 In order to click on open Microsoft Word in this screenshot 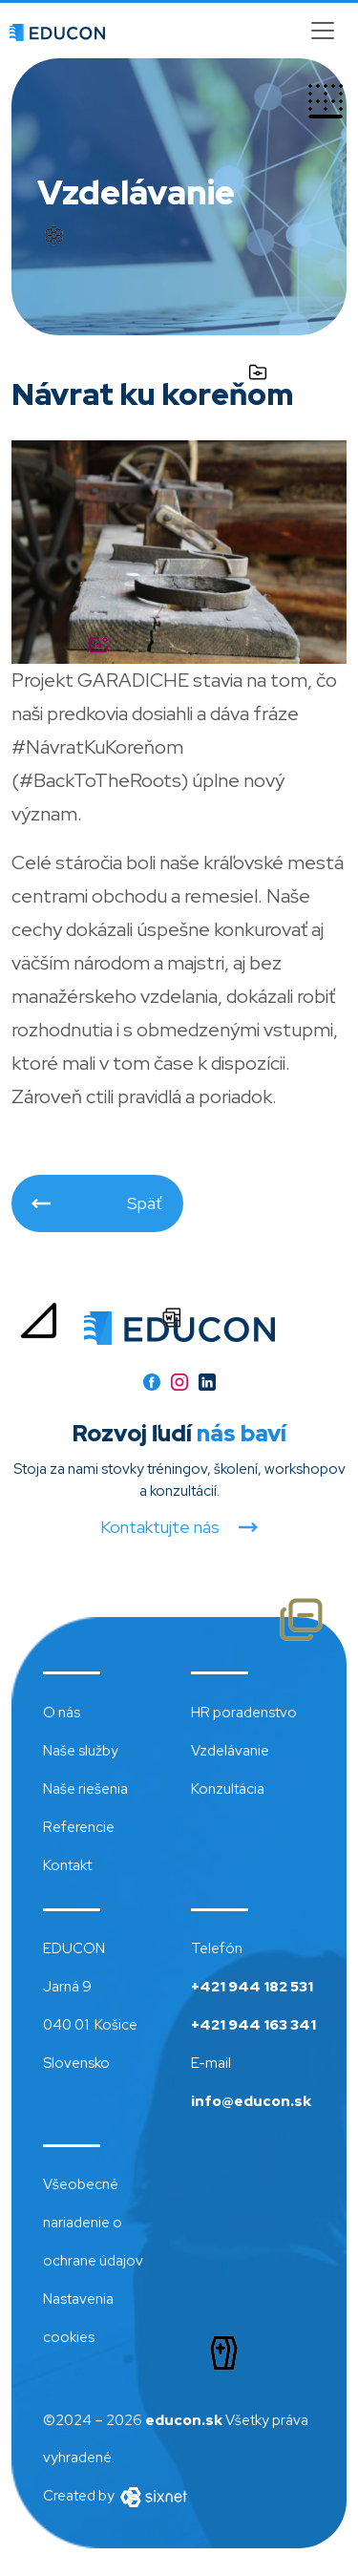, I will do `click(172, 1317)`.